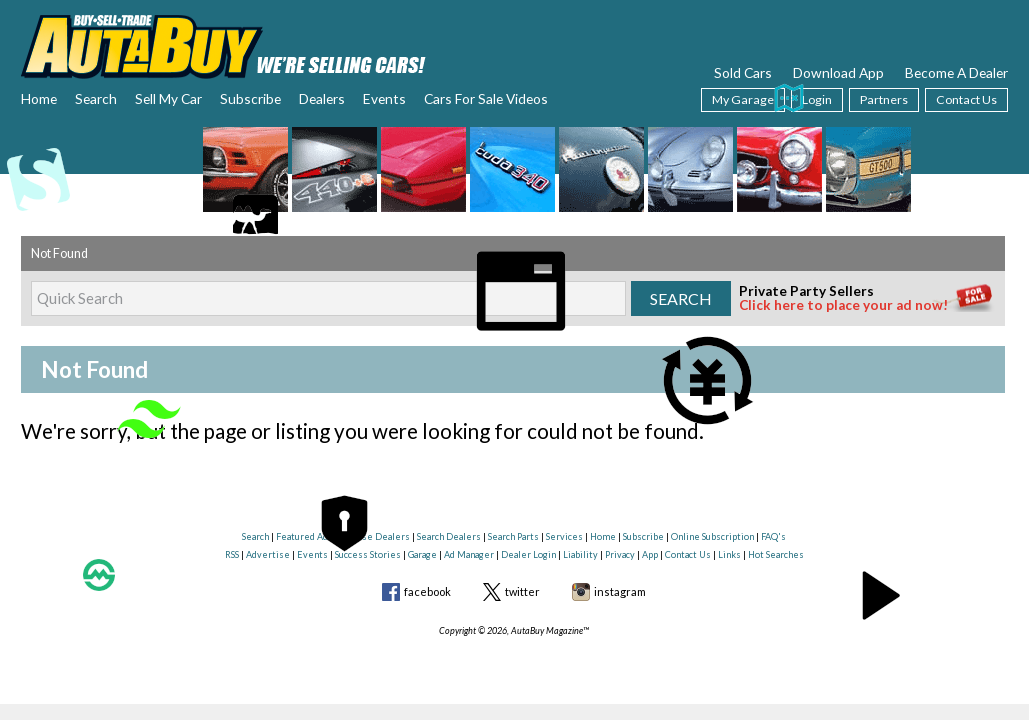 The image size is (1029, 720). I want to click on open a new browser window, so click(521, 291).